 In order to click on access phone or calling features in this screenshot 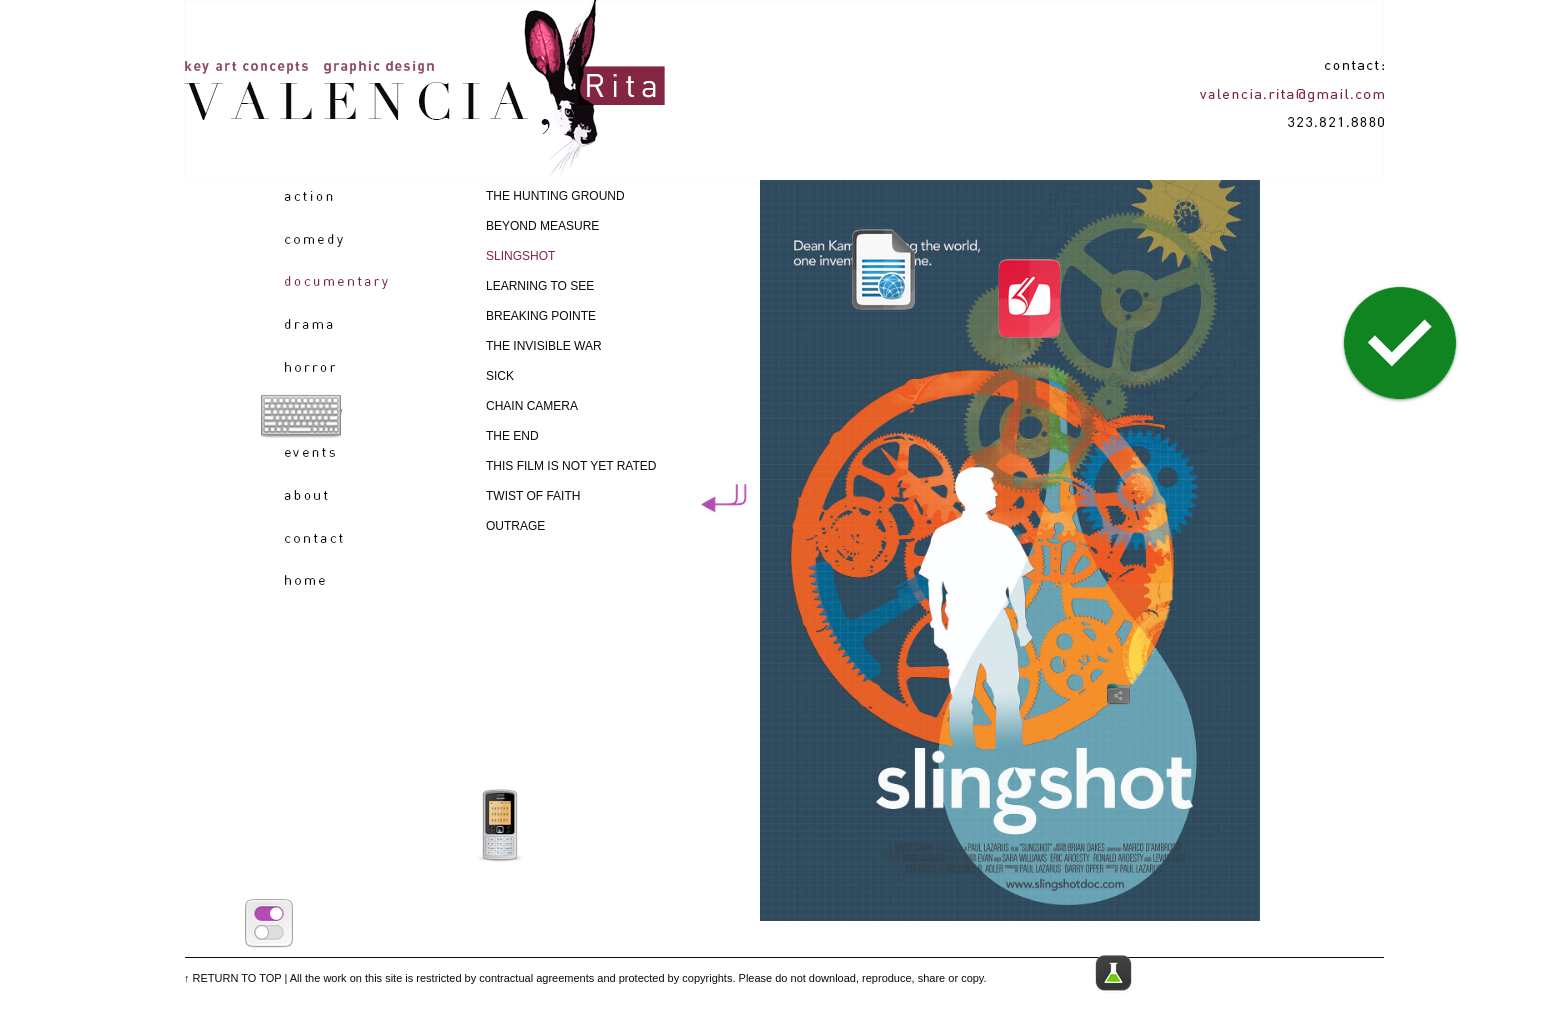, I will do `click(501, 826)`.